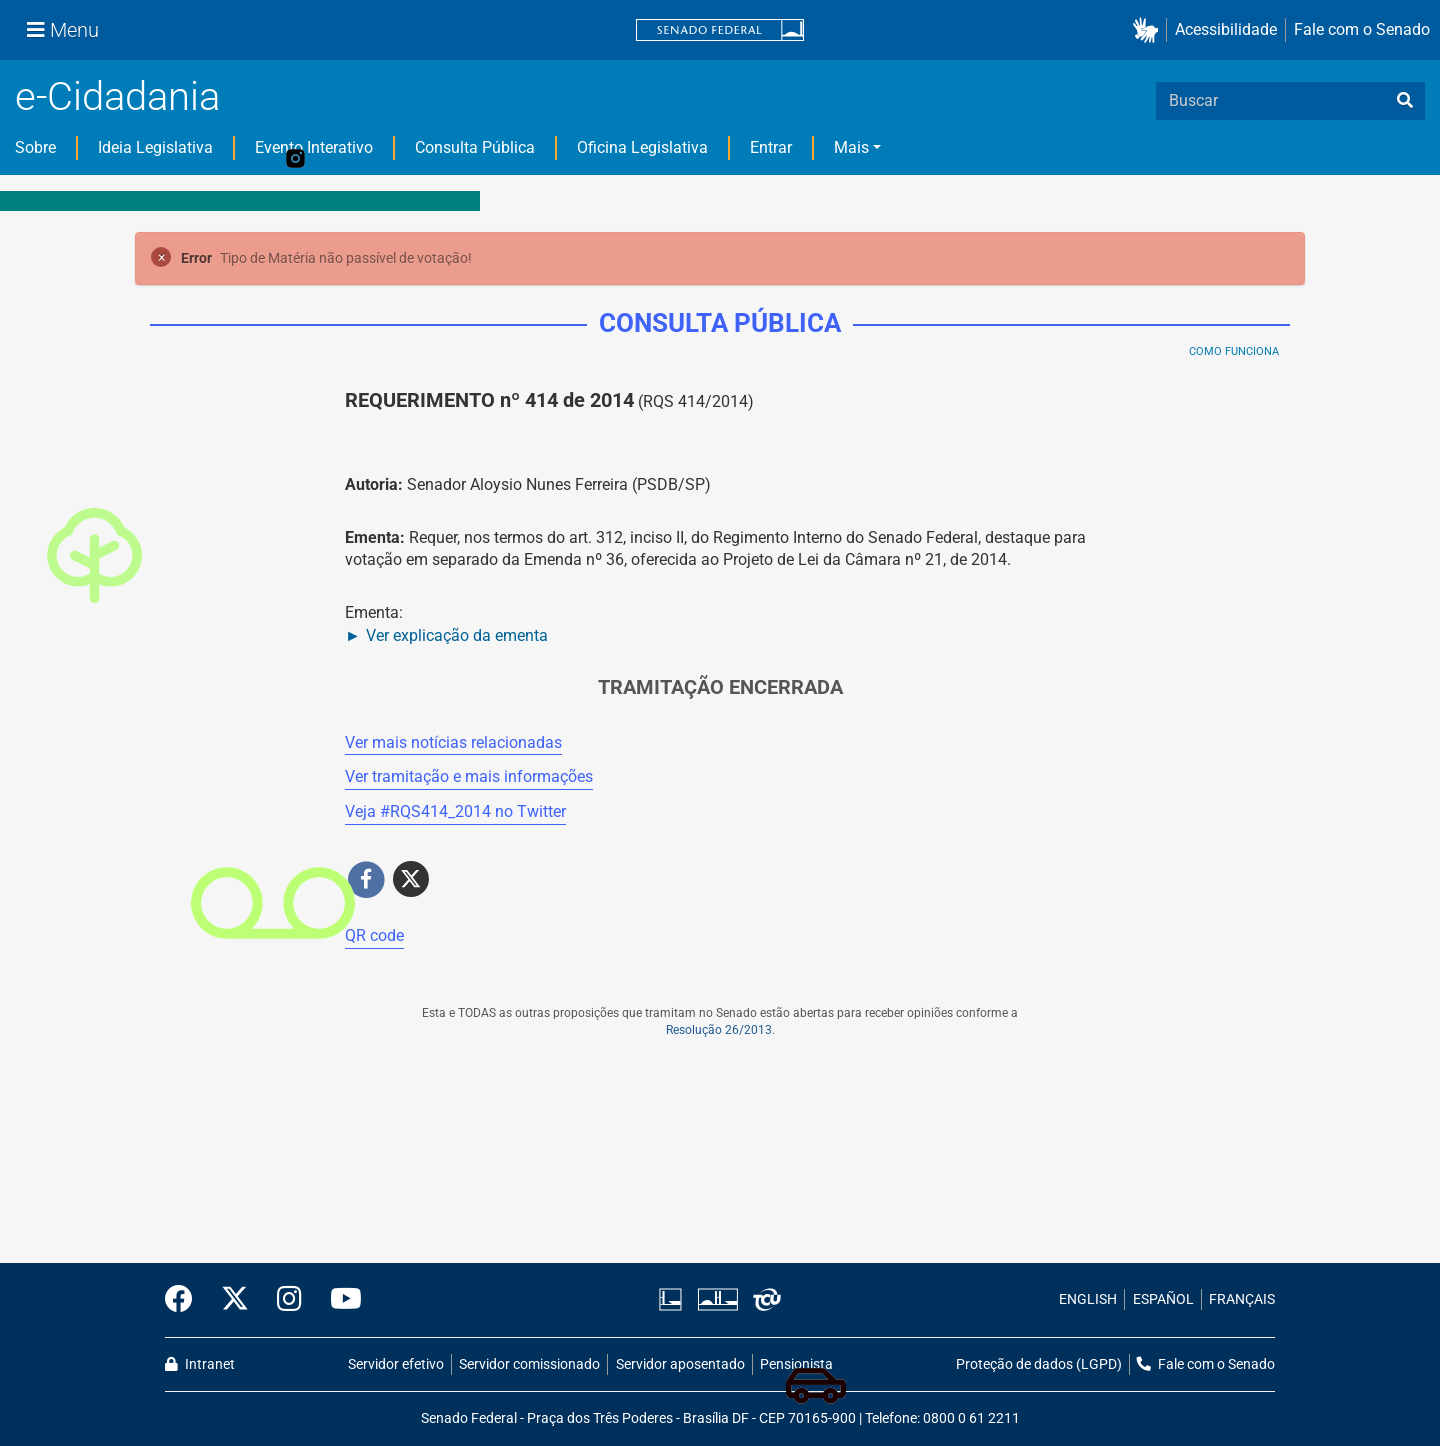  I want to click on open instagram app, so click(295, 158).